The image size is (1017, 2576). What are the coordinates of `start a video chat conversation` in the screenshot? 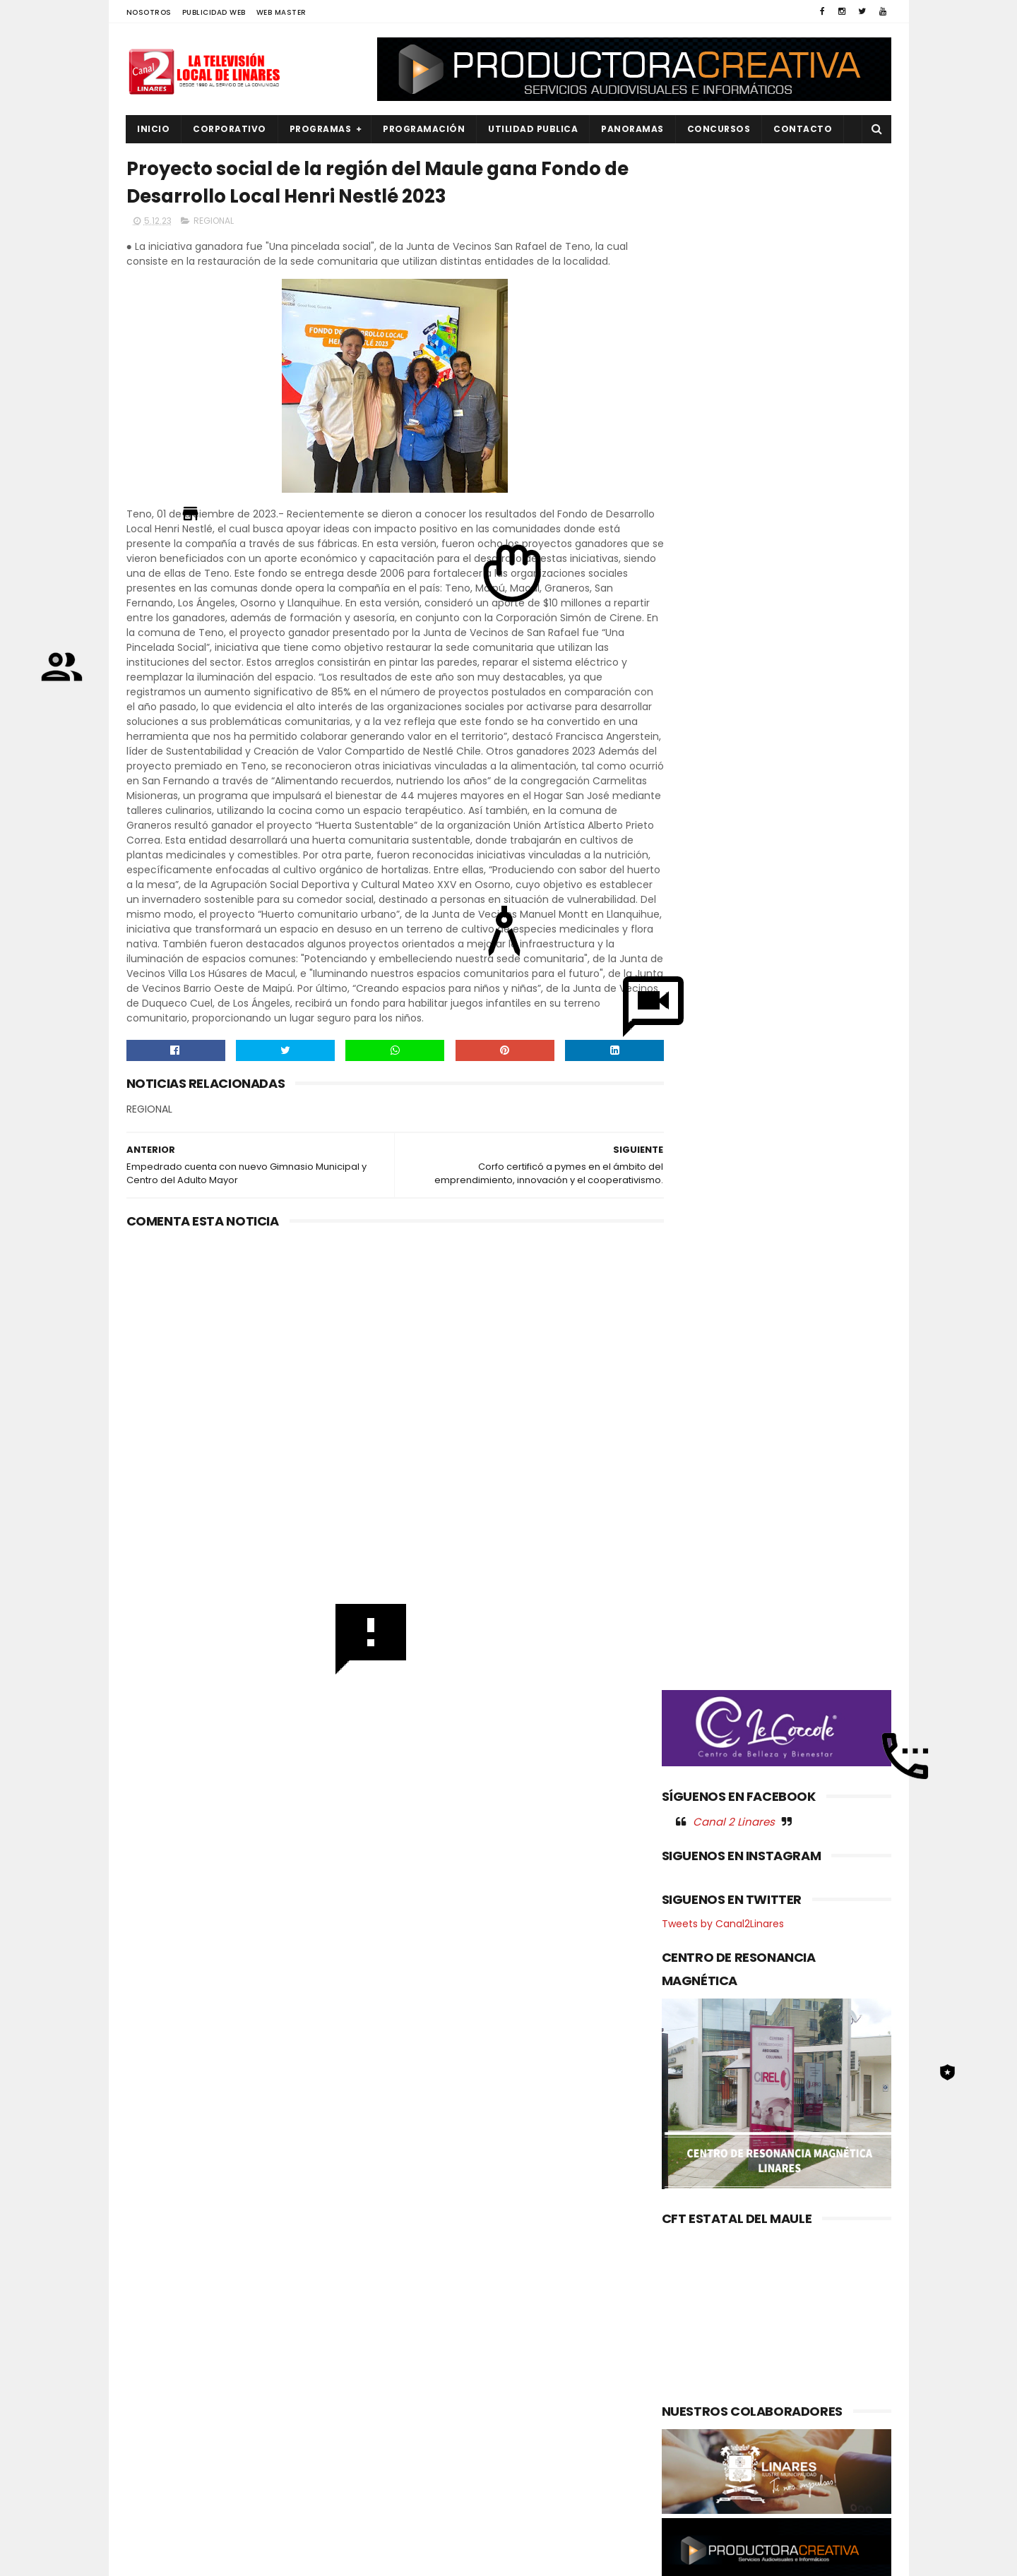 It's located at (653, 1007).